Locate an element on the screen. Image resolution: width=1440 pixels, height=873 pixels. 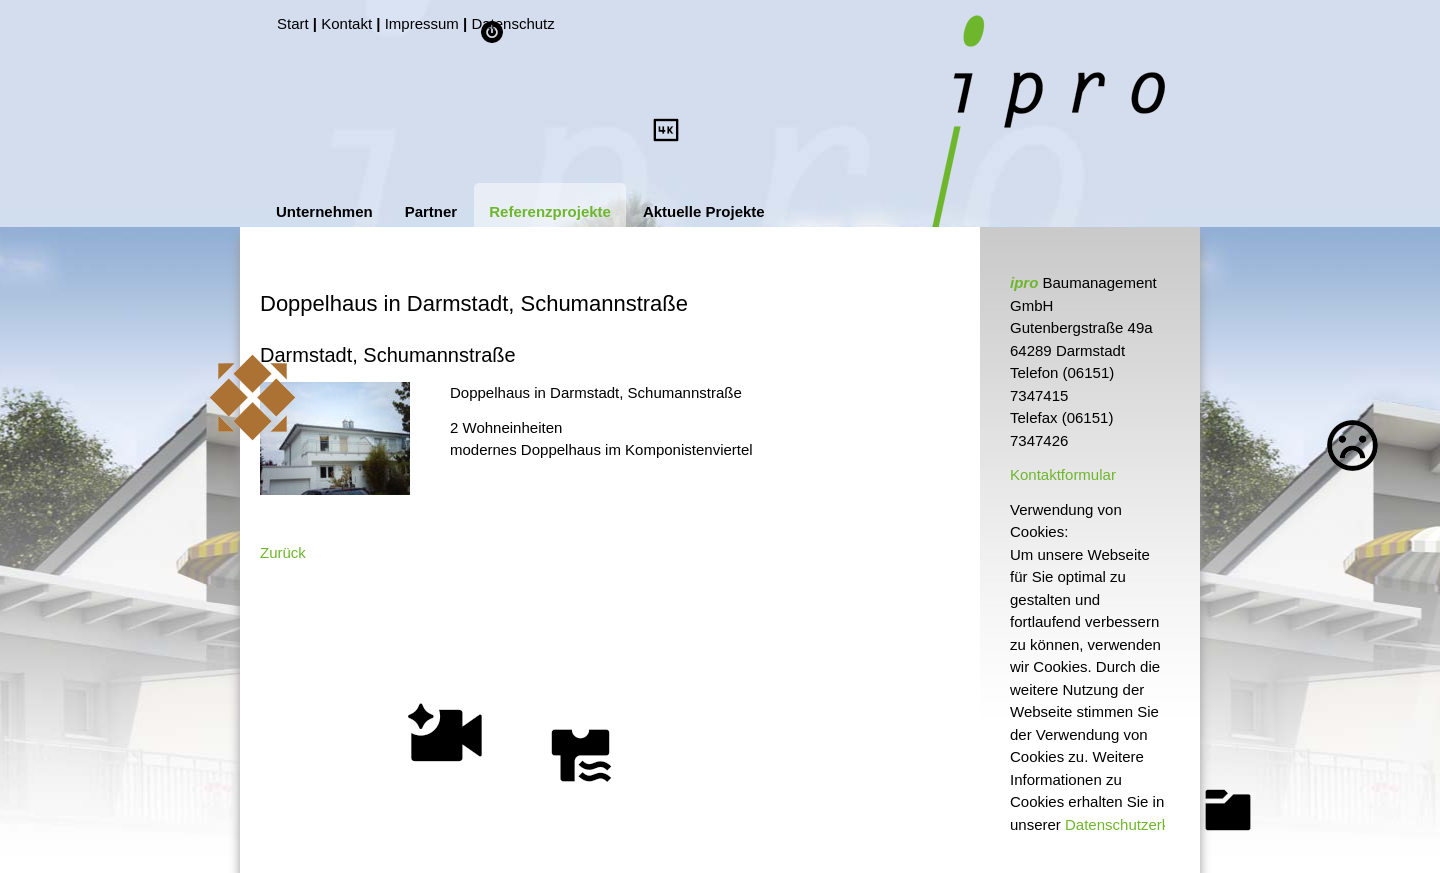
indicates 4k video resolution is available is located at coordinates (666, 130).